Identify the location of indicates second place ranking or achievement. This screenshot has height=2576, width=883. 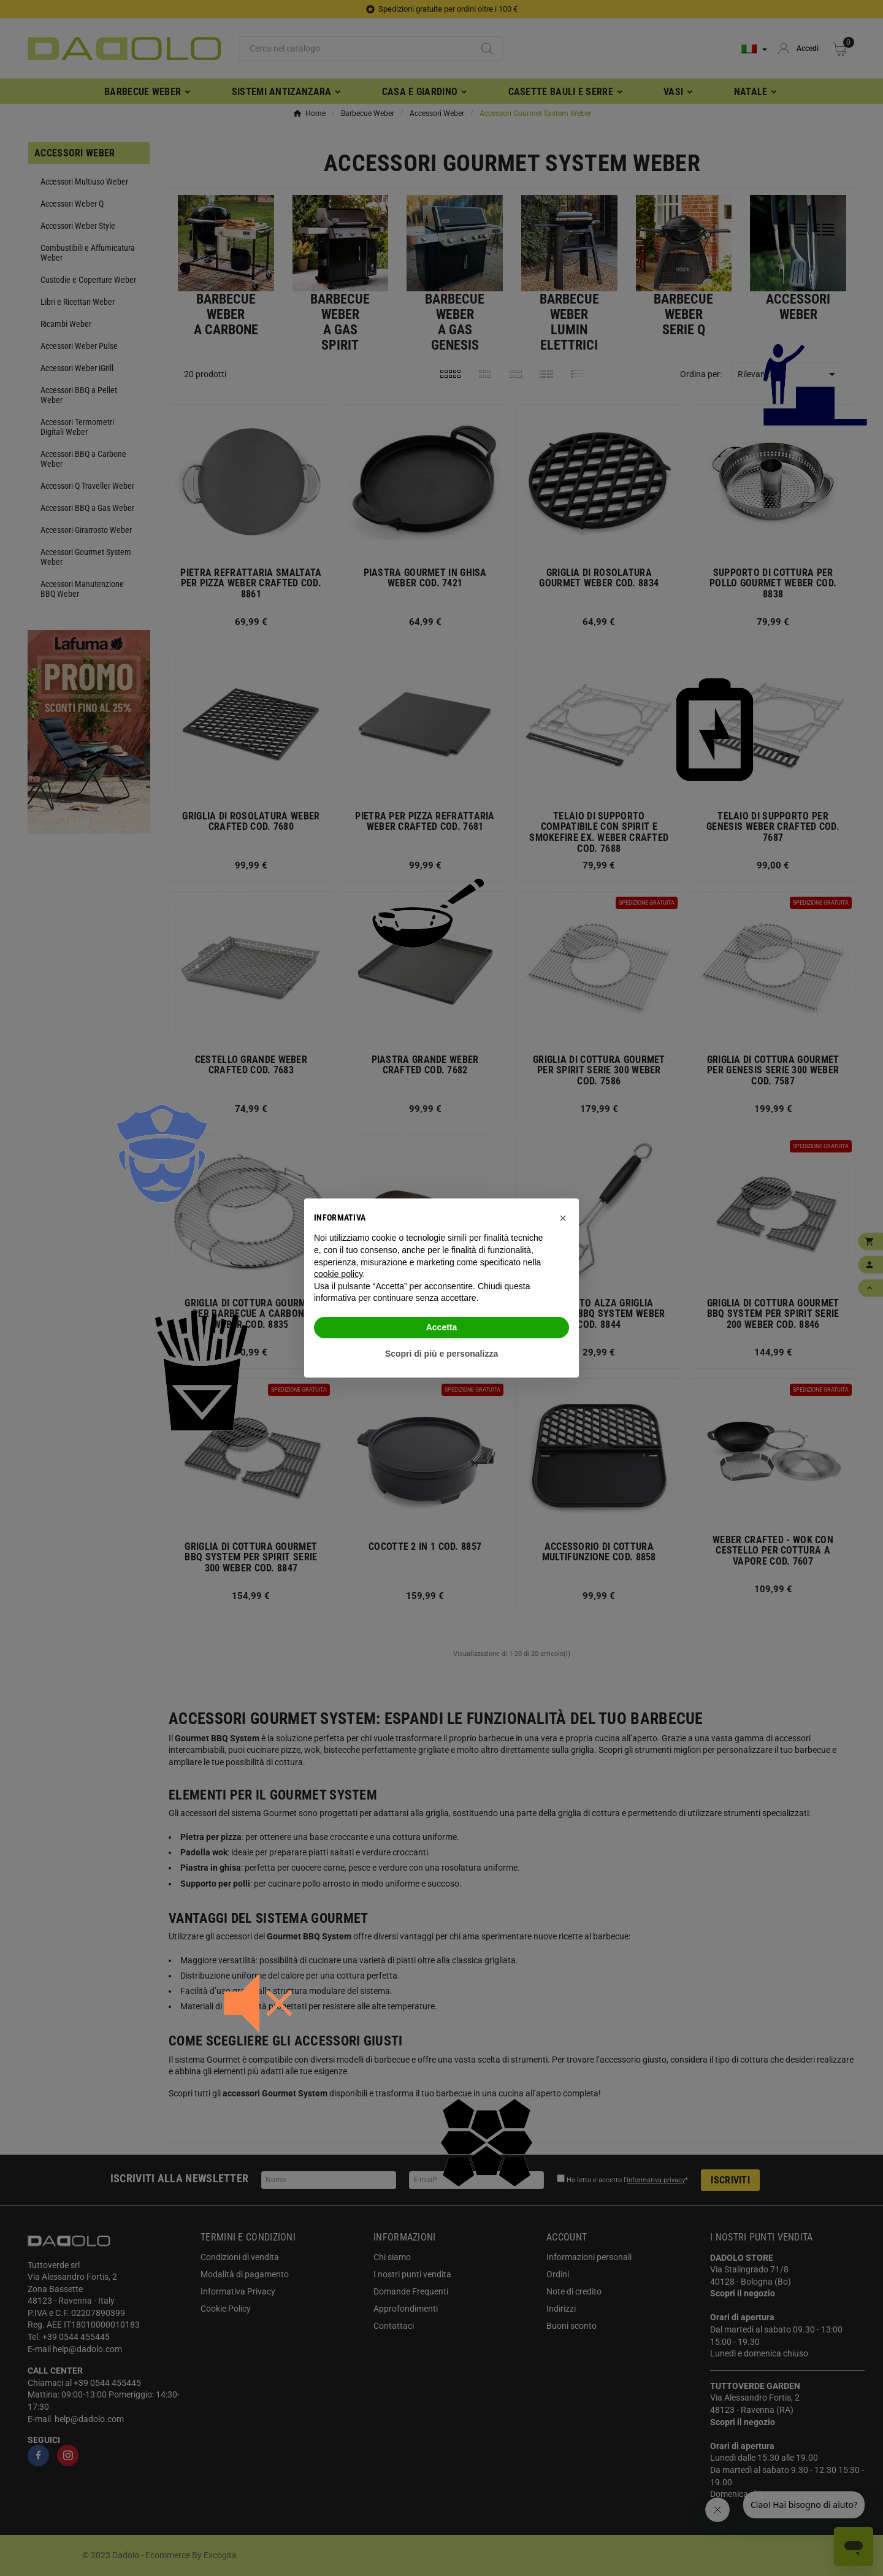
(815, 374).